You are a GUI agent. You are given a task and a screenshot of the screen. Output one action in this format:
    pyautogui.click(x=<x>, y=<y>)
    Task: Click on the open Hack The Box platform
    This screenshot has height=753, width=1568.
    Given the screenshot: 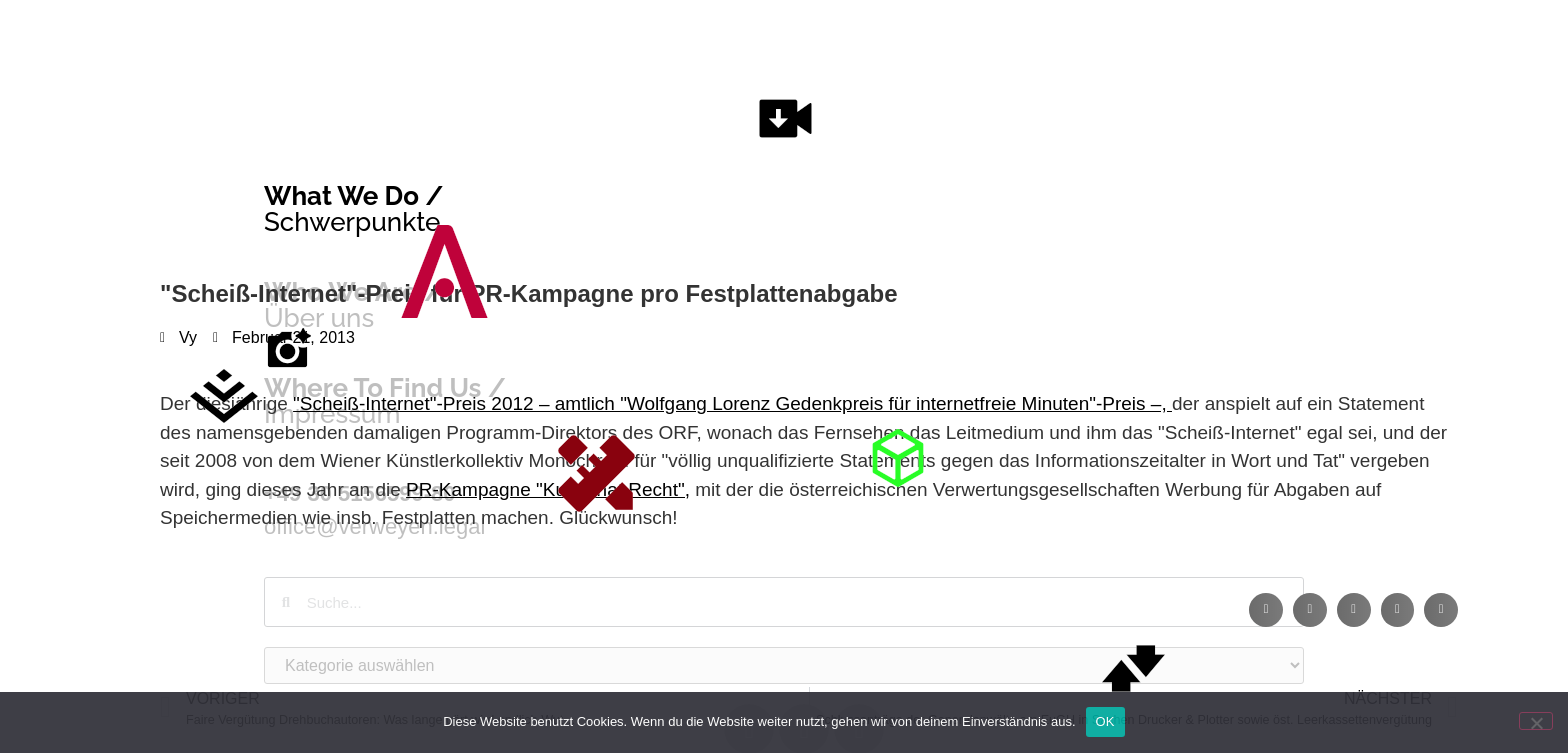 What is the action you would take?
    pyautogui.click(x=898, y=458)
    